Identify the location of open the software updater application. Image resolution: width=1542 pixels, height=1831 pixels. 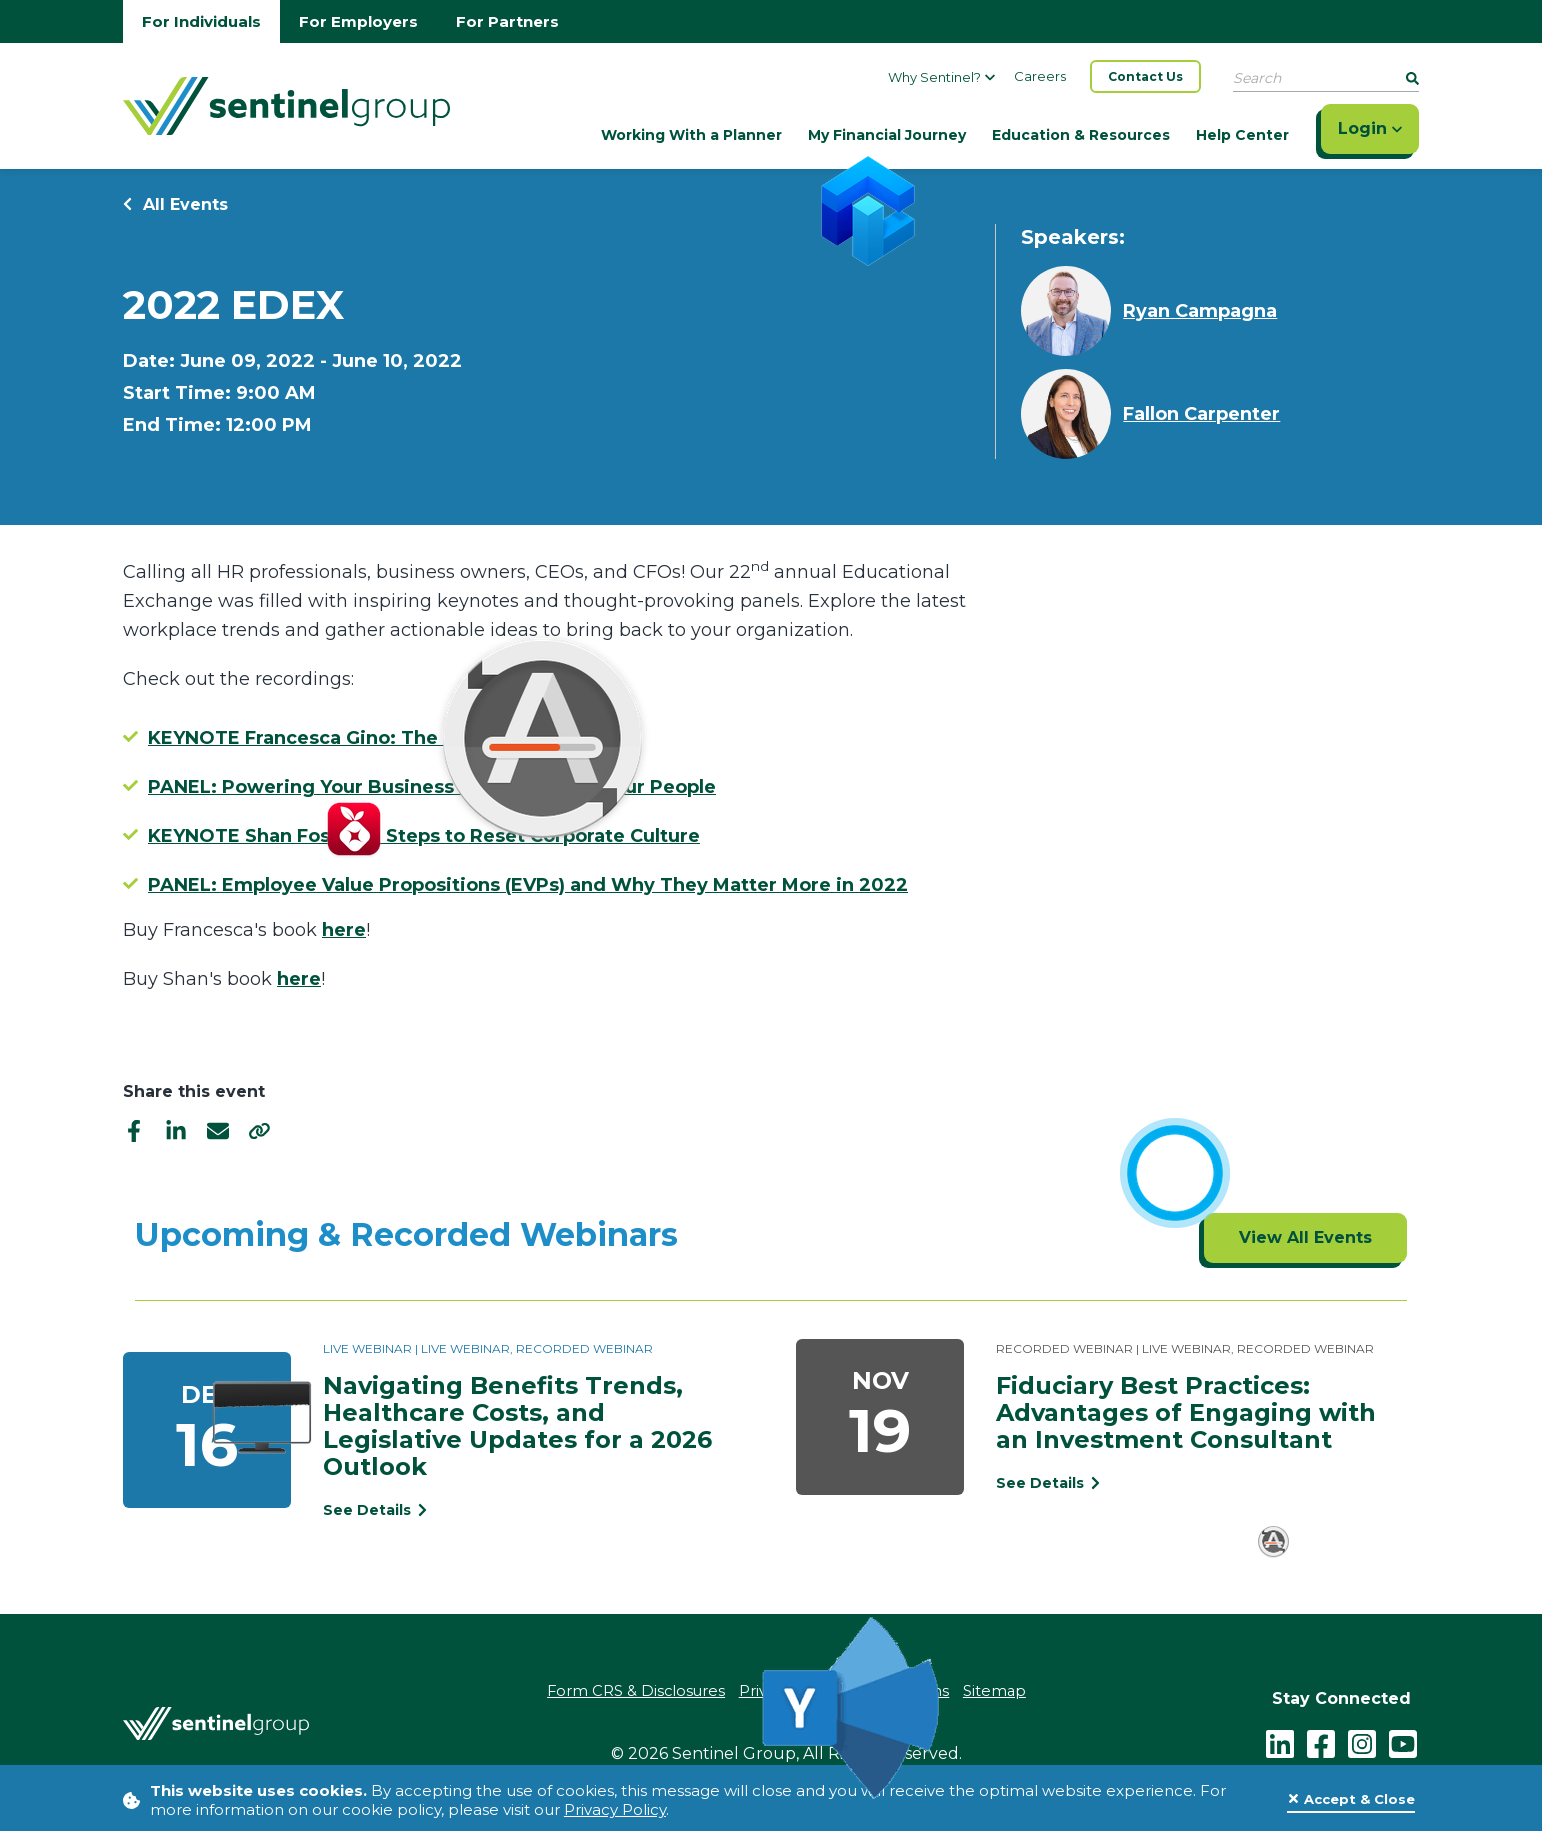
(1273, 1541).